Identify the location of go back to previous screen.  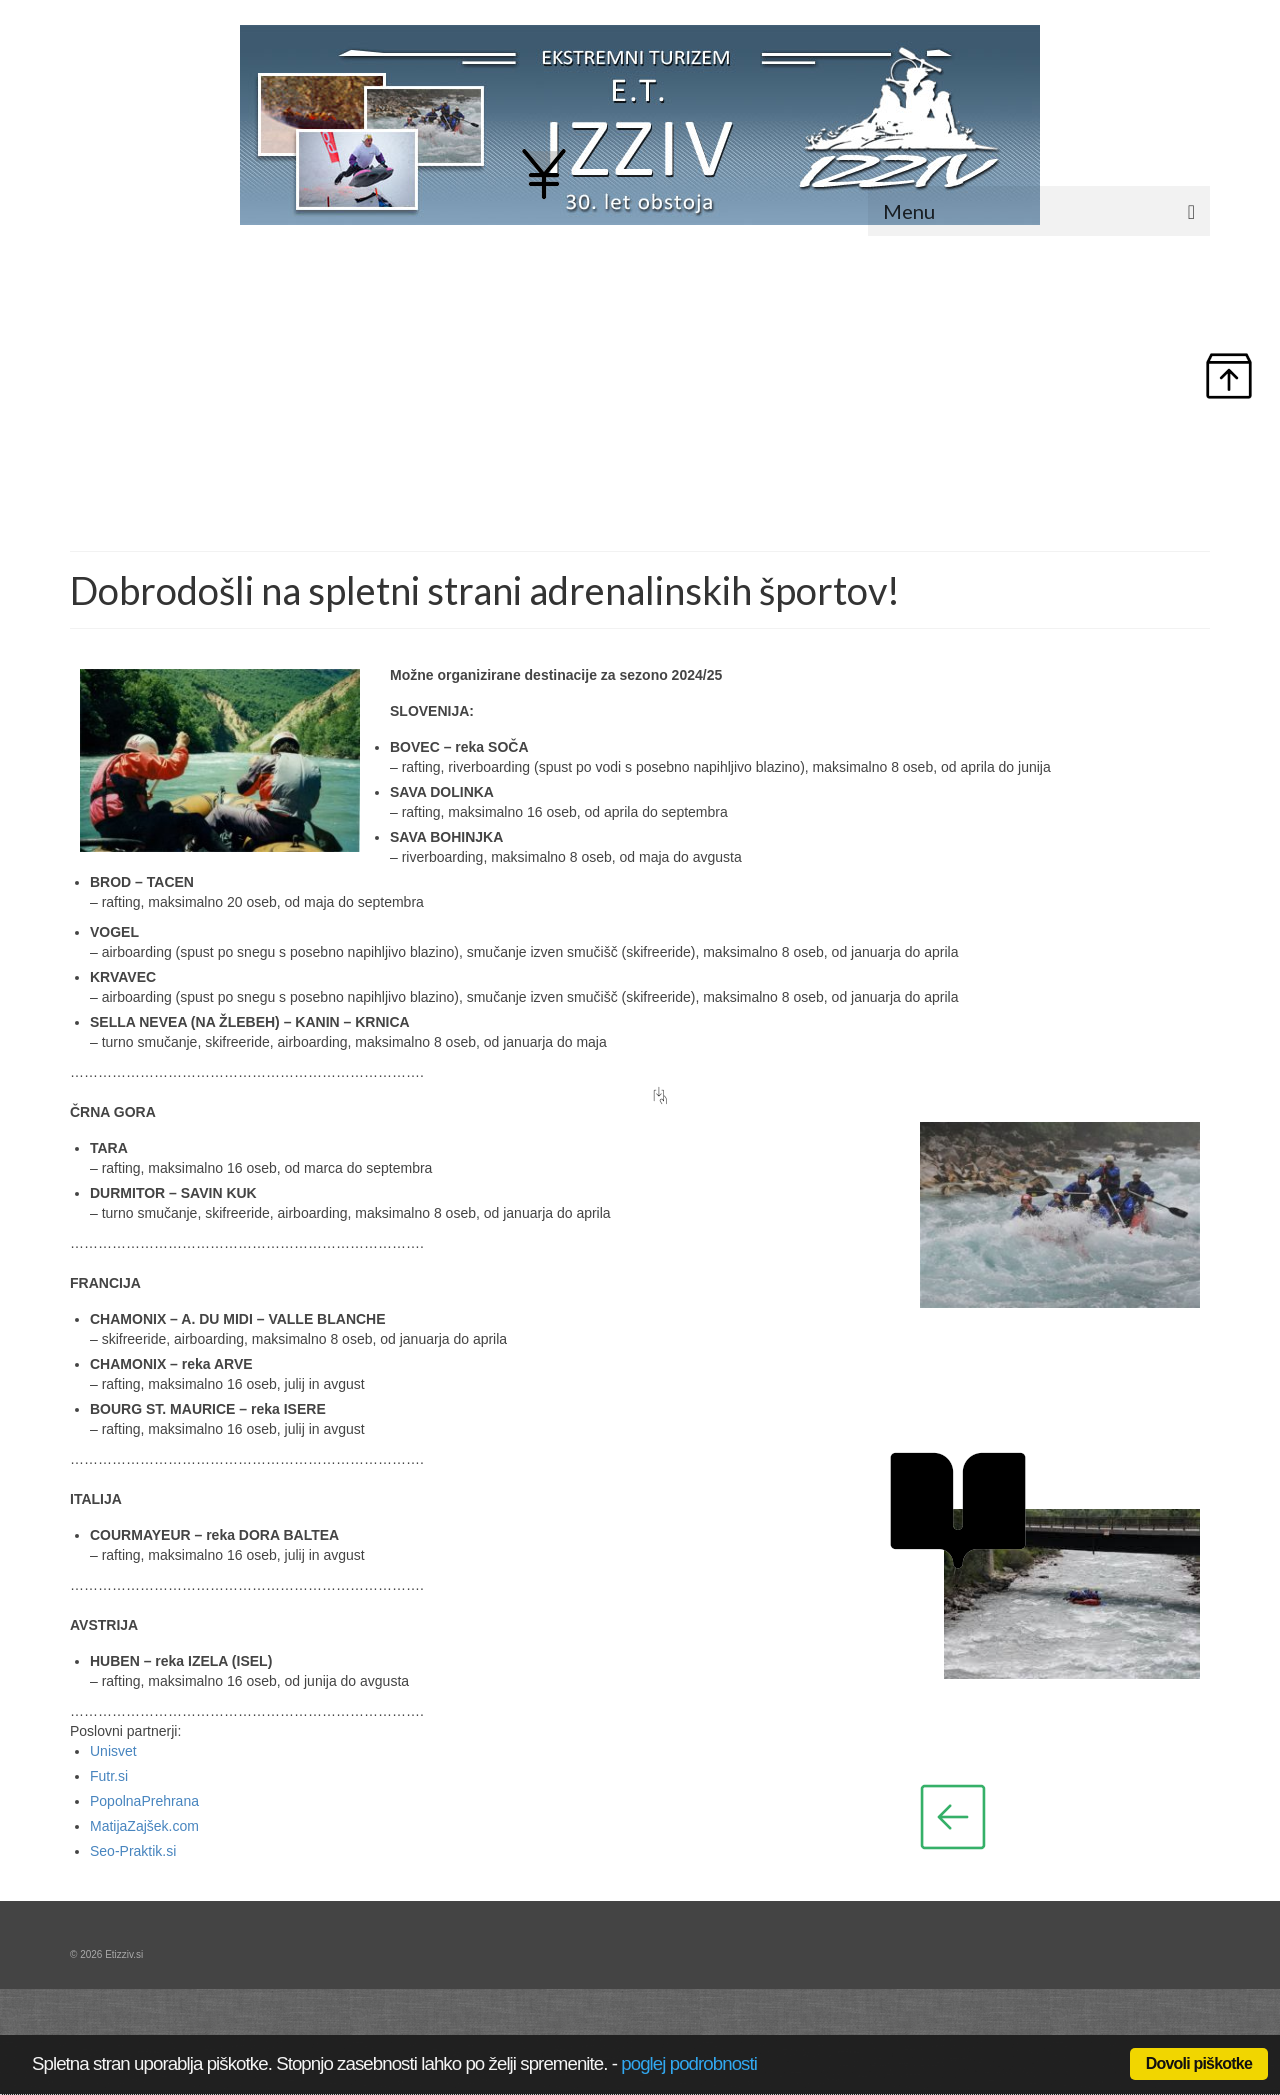
(953, 1817).